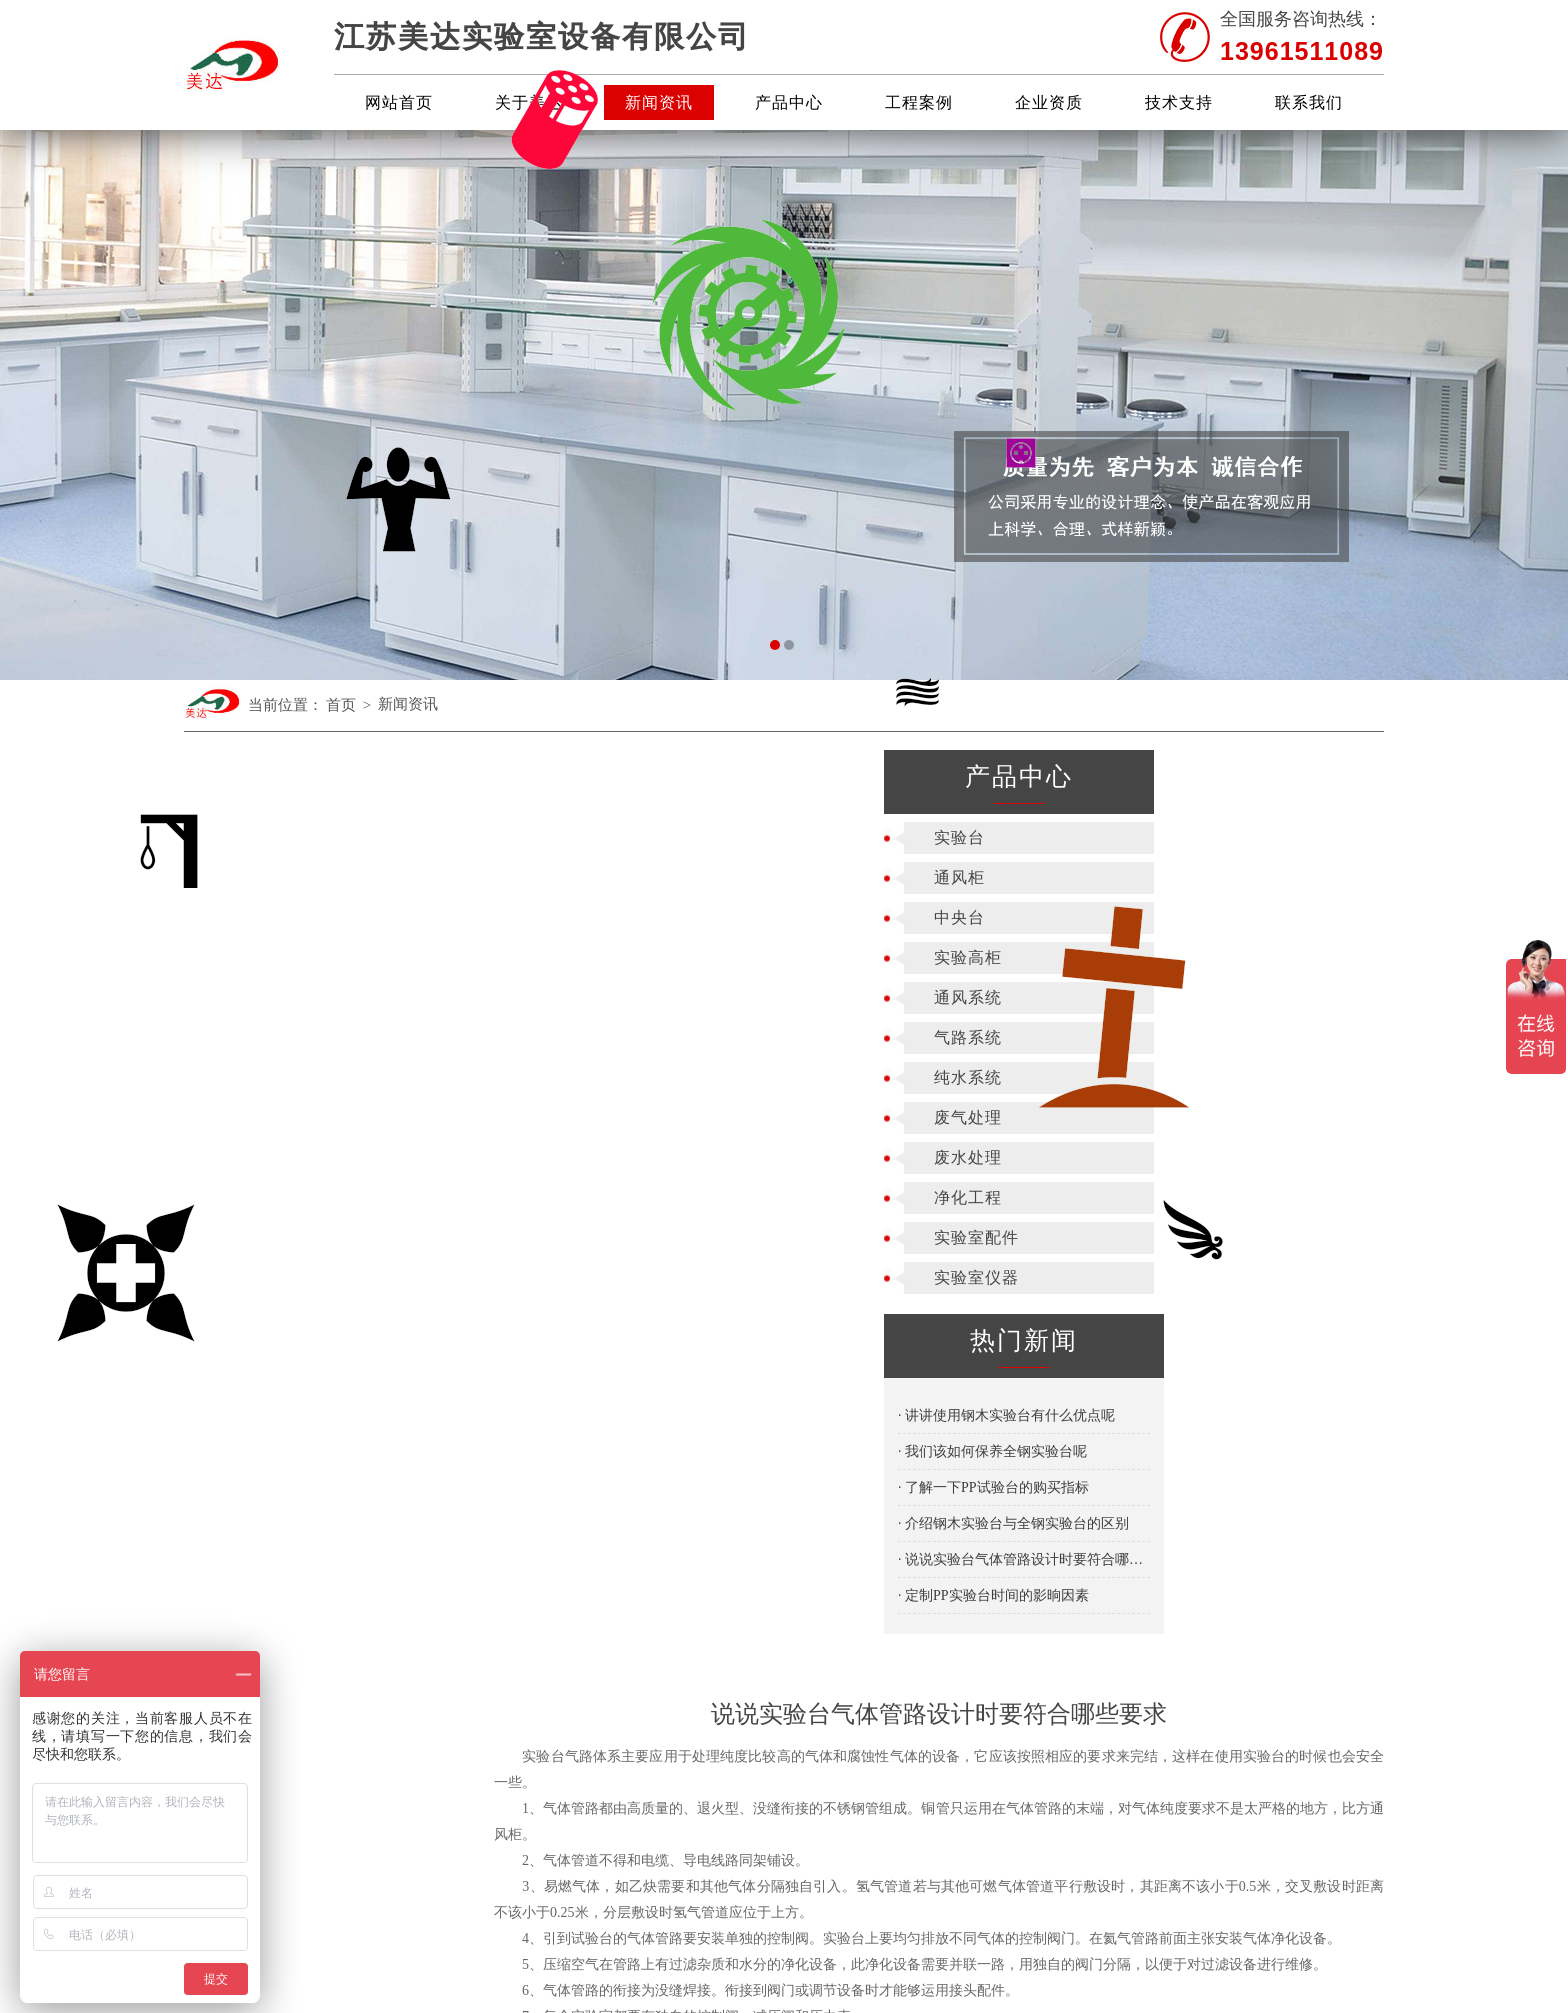 The image size is (1568, 2013). Describe the element at coordinates (398, 499) in the screenshot. I see `indicates strength or power attribute` at that location.